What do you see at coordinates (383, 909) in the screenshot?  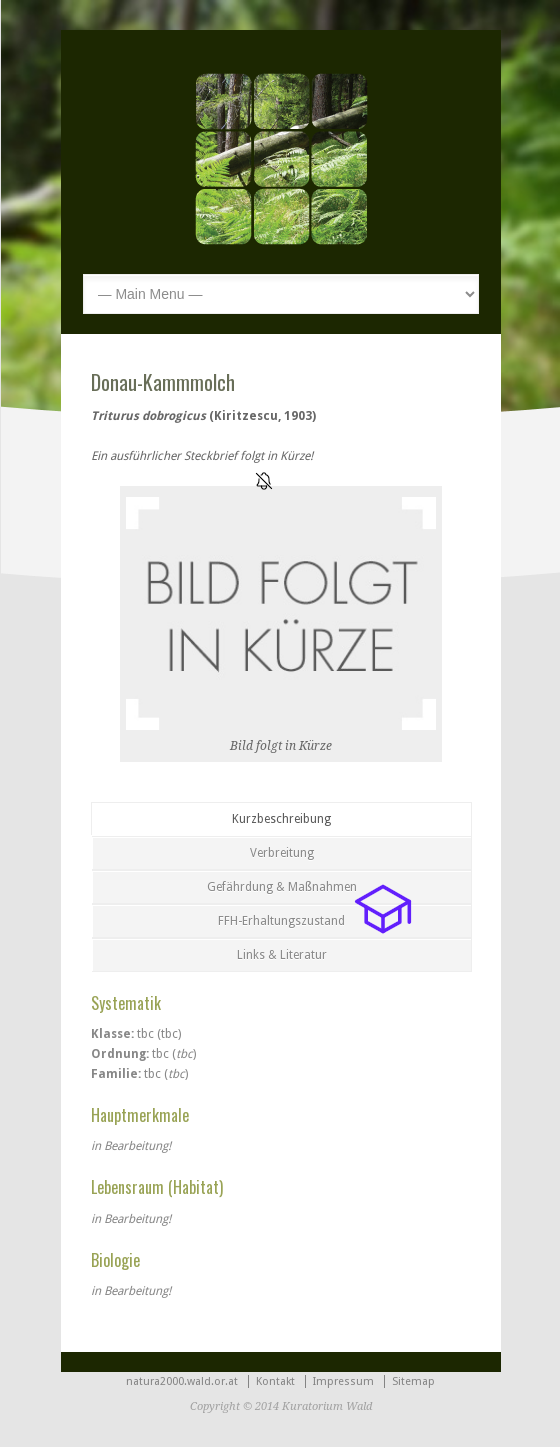 I see `access education or learning content` at bounding box center [383, 909].